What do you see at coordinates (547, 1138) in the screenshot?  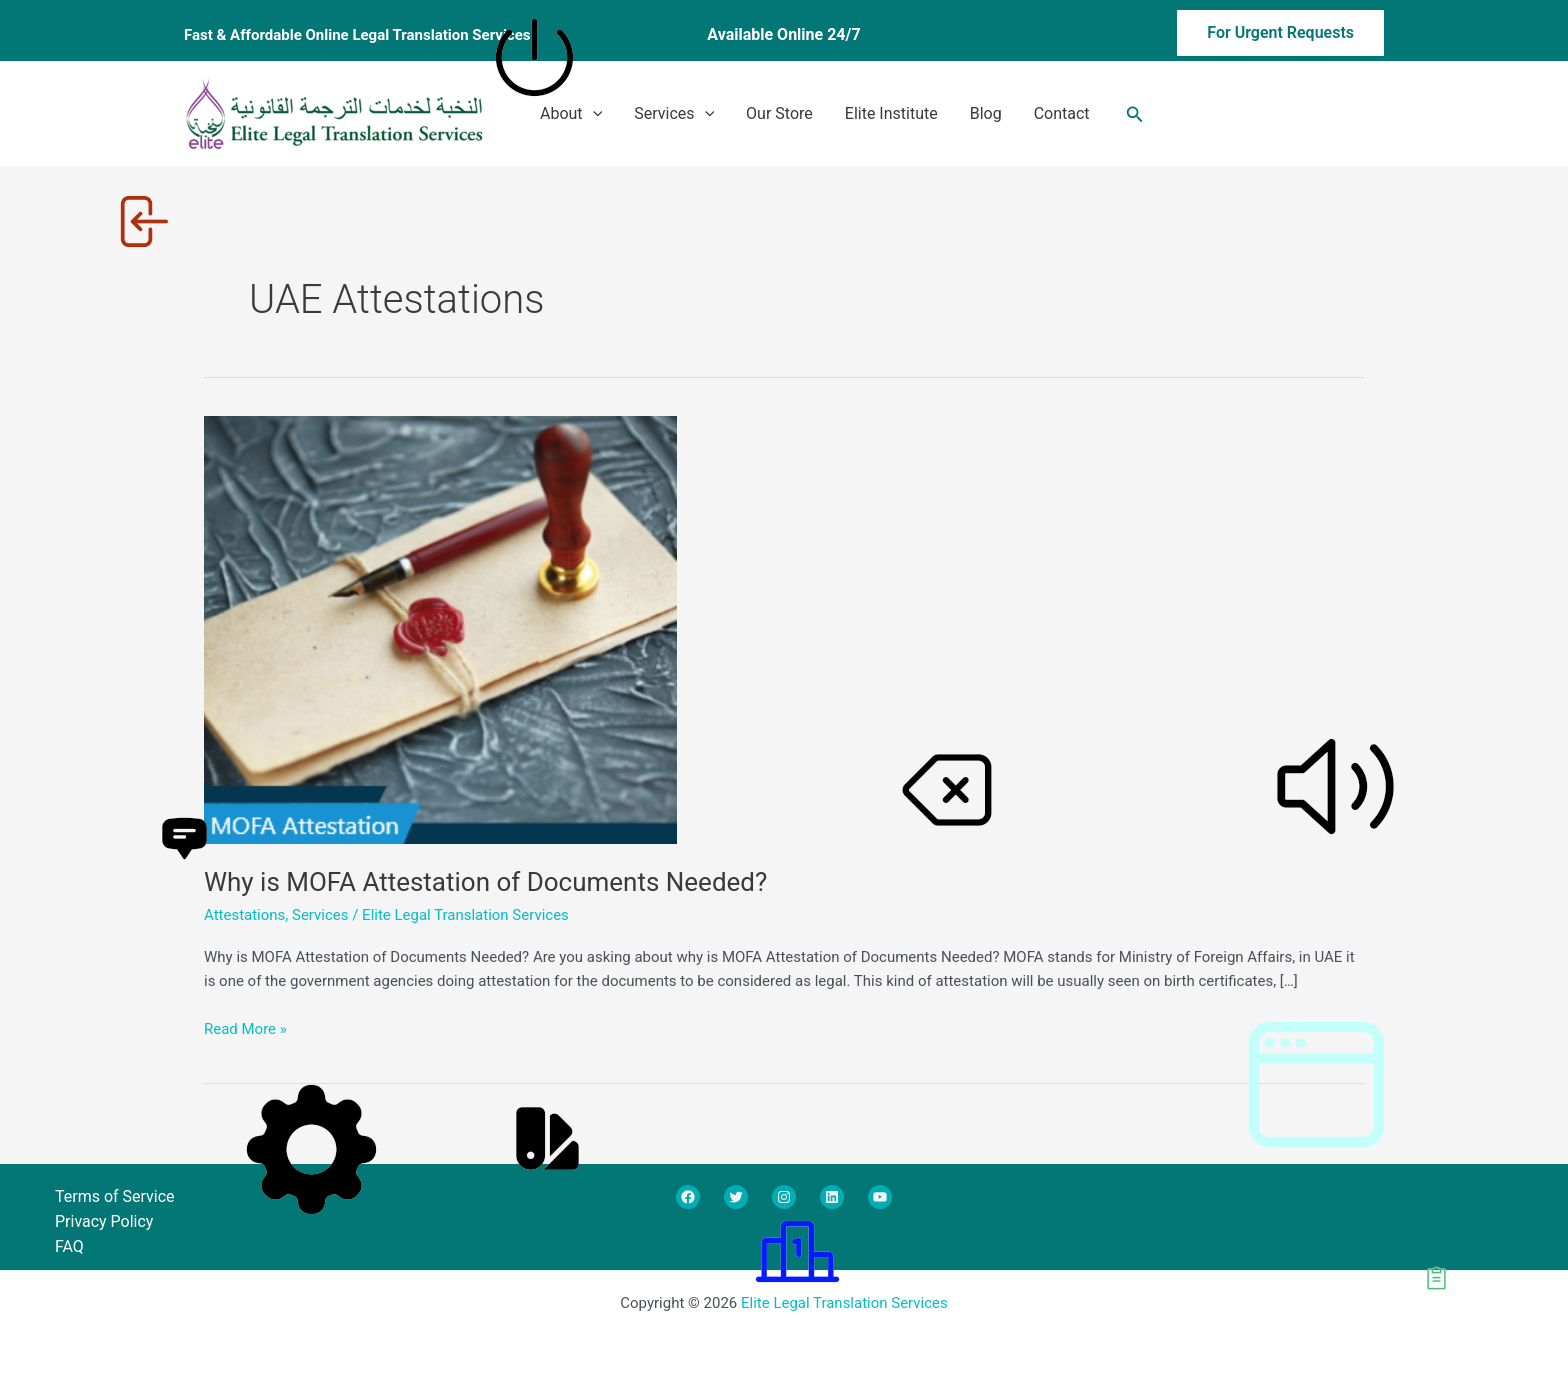 I see `access color palette or theme options` at bounding box center [547, 1138].